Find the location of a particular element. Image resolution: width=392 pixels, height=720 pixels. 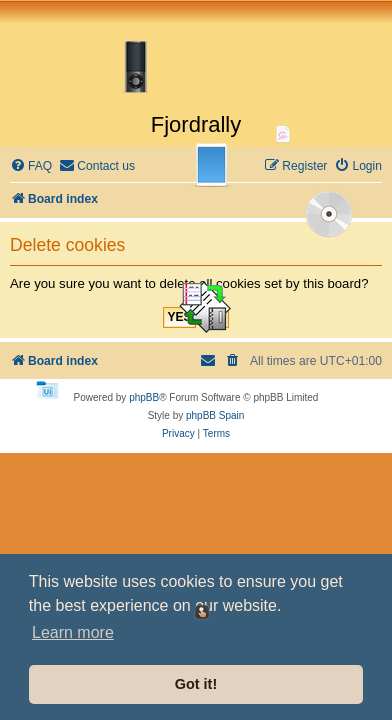

indicates a sass stylesheet file is located at coordinates (283, 134).